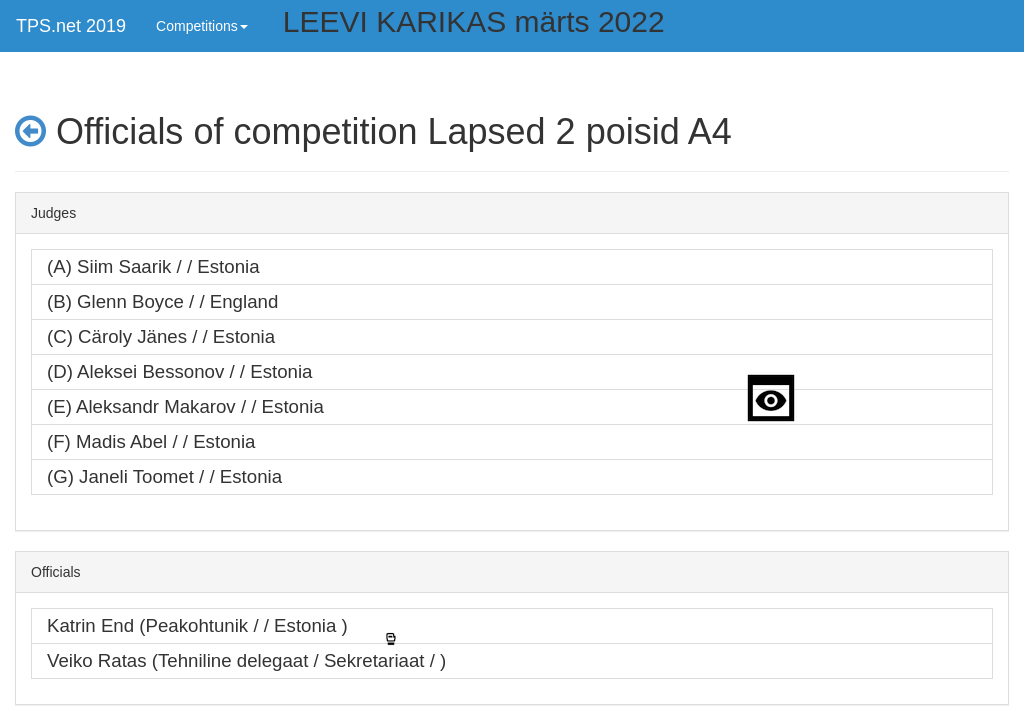 The image size is (1024, 725). What do you see at coordinates (771, 398) in the screenshot?
I see `preview file or document before opening` at bounding box center [771, 398].